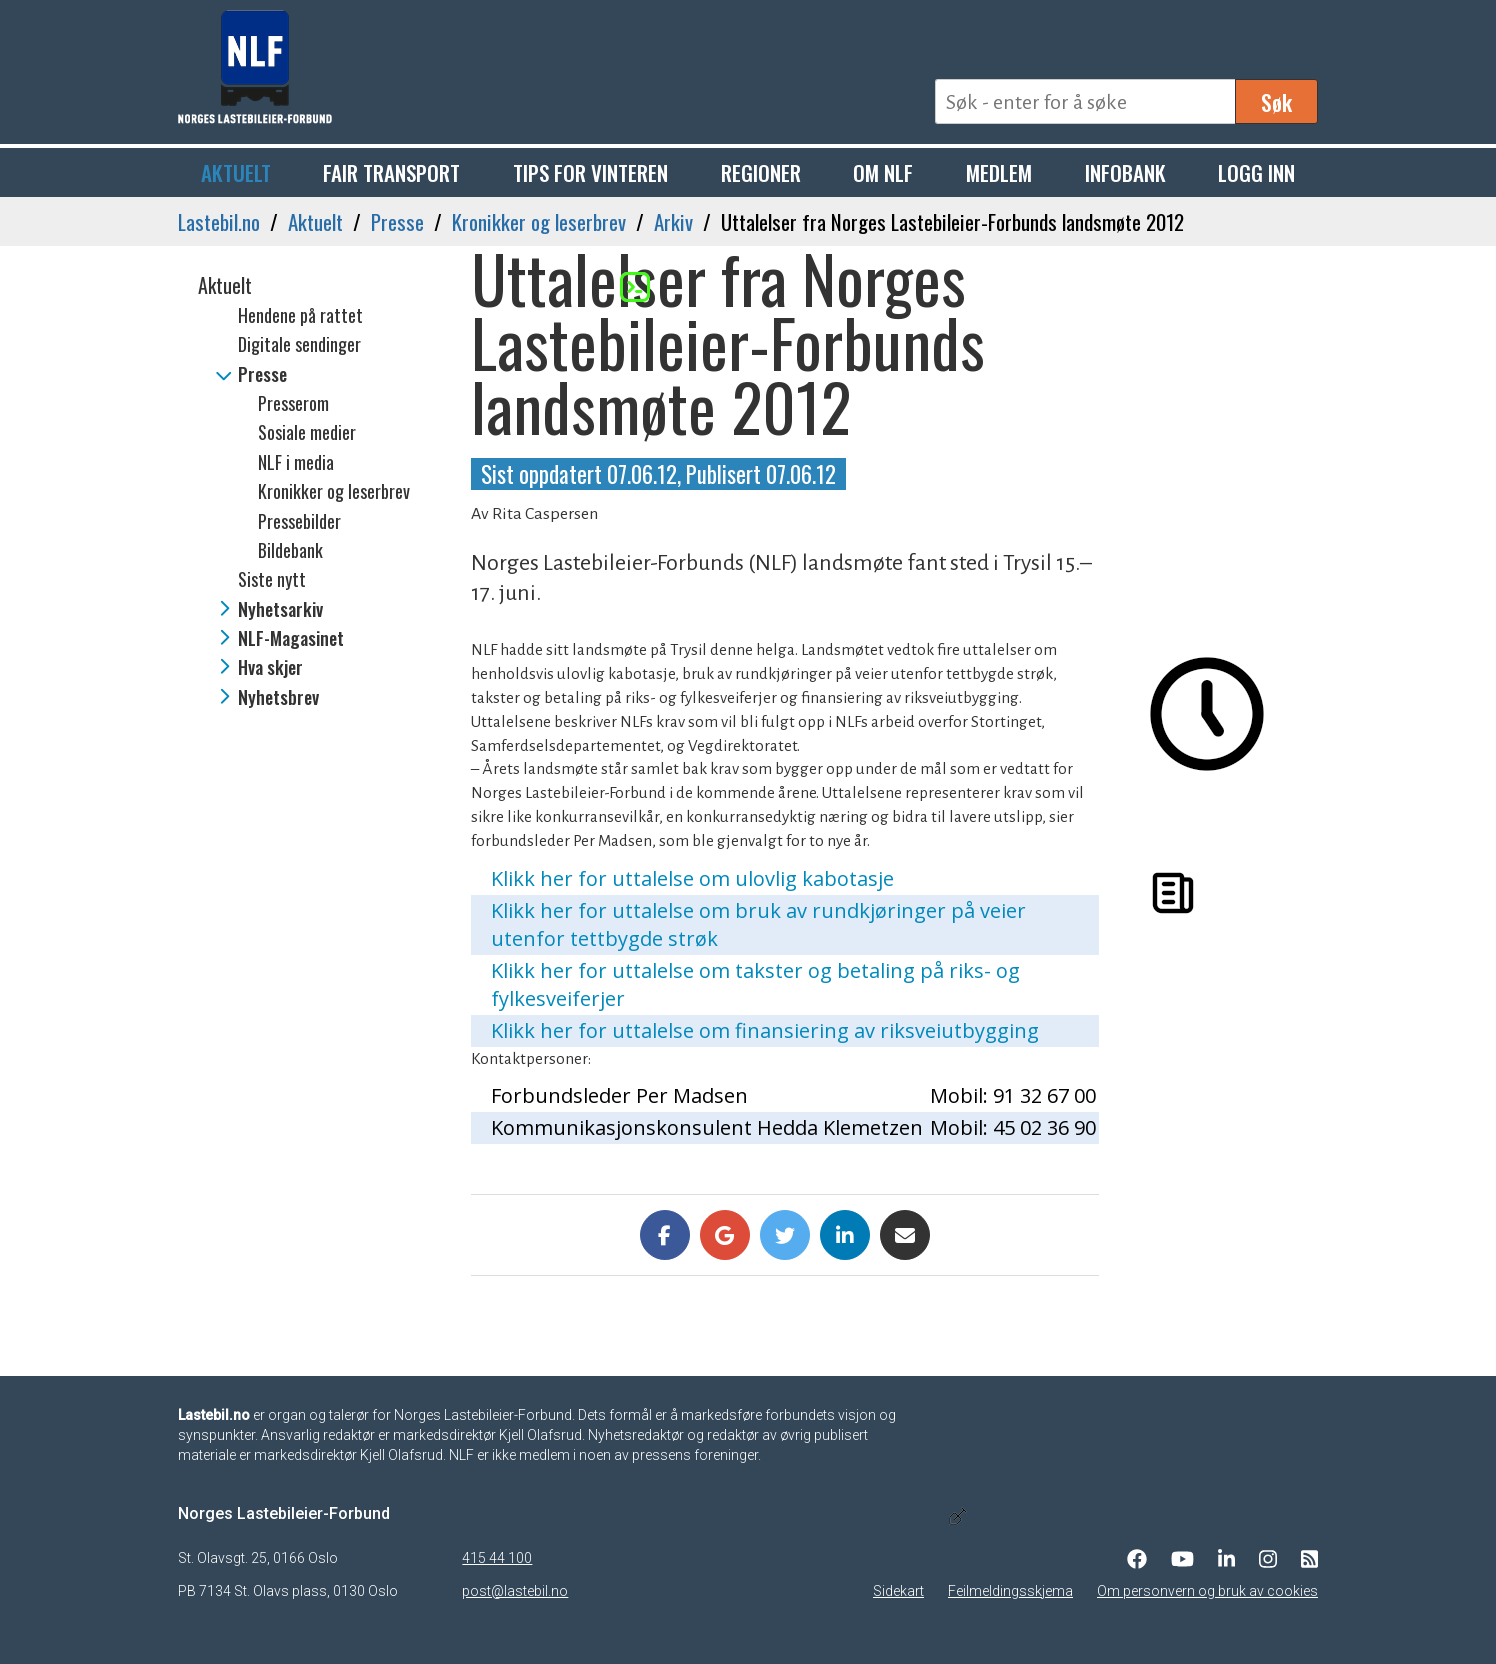 This screenshot has width=1496, height=1664. What do you see at coordinates (1207, 714) in the screenshot?
I see `view current time` at bounding box center [1207, 714].